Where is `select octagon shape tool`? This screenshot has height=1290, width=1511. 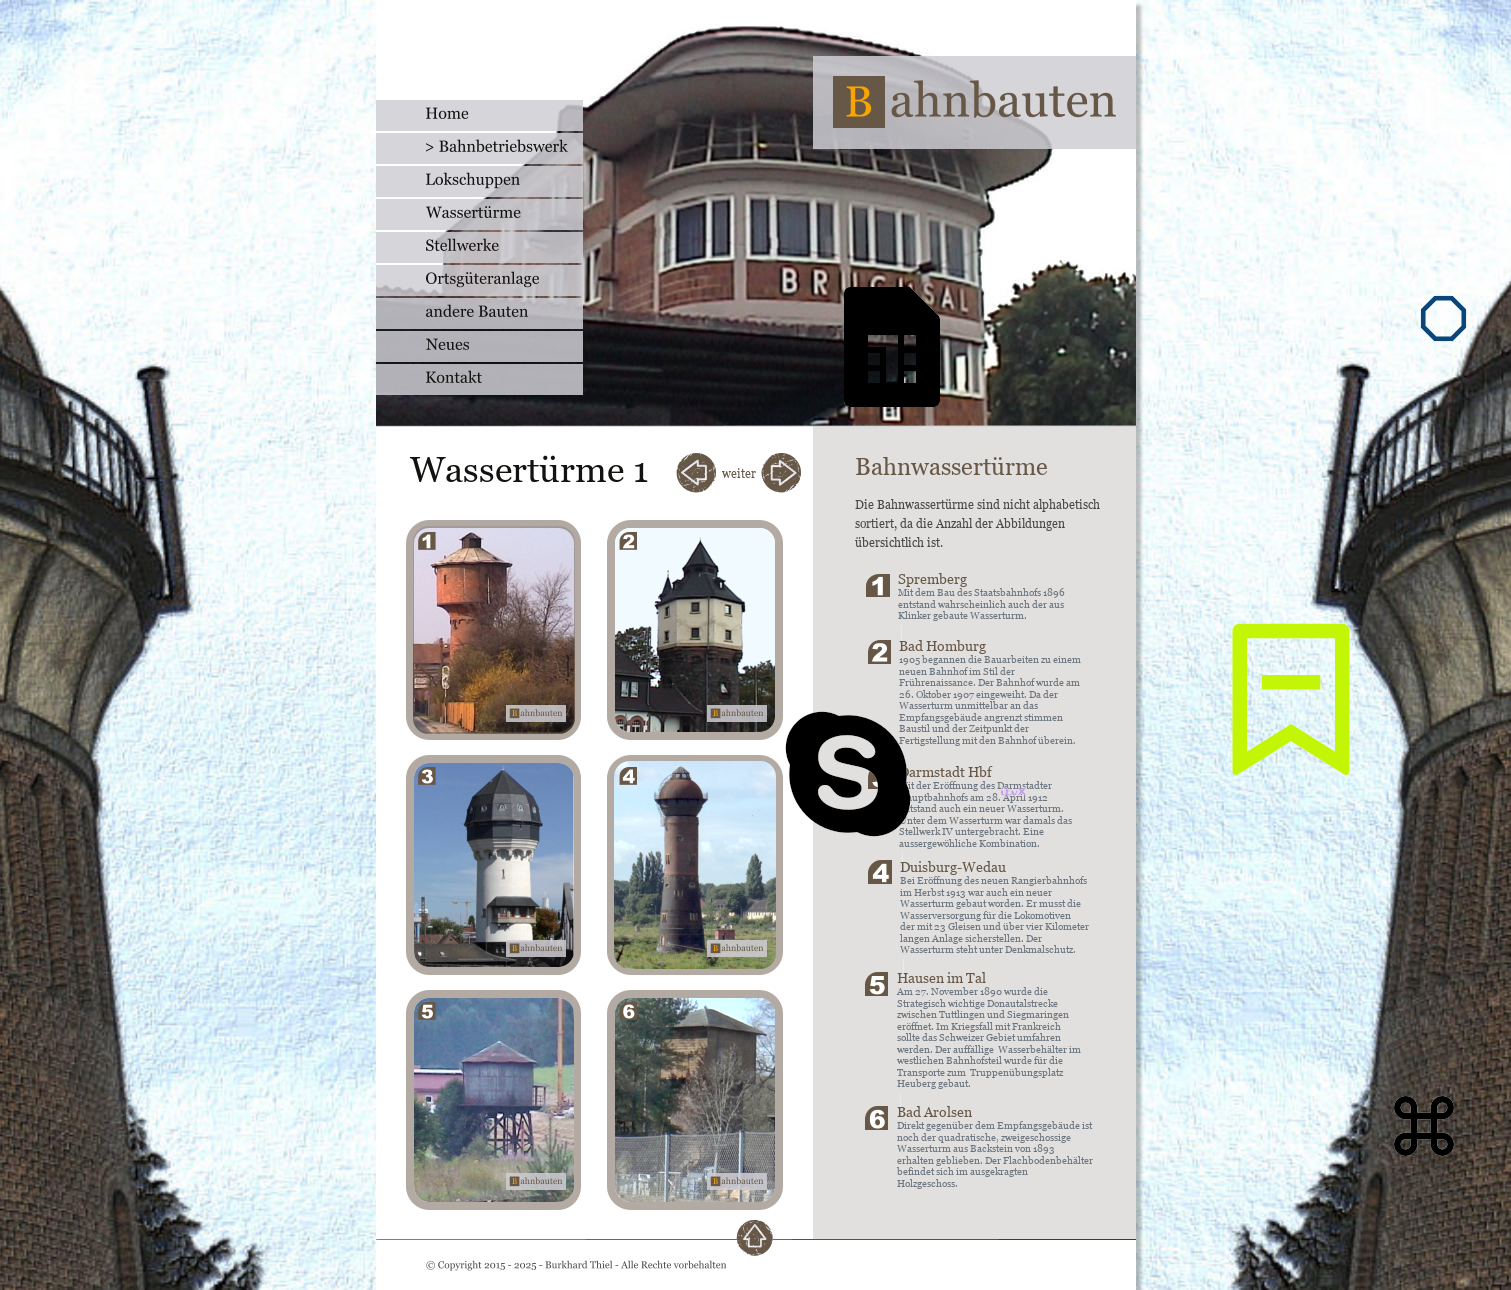
select octagon shape tool is located at coordinates (1443, 318).